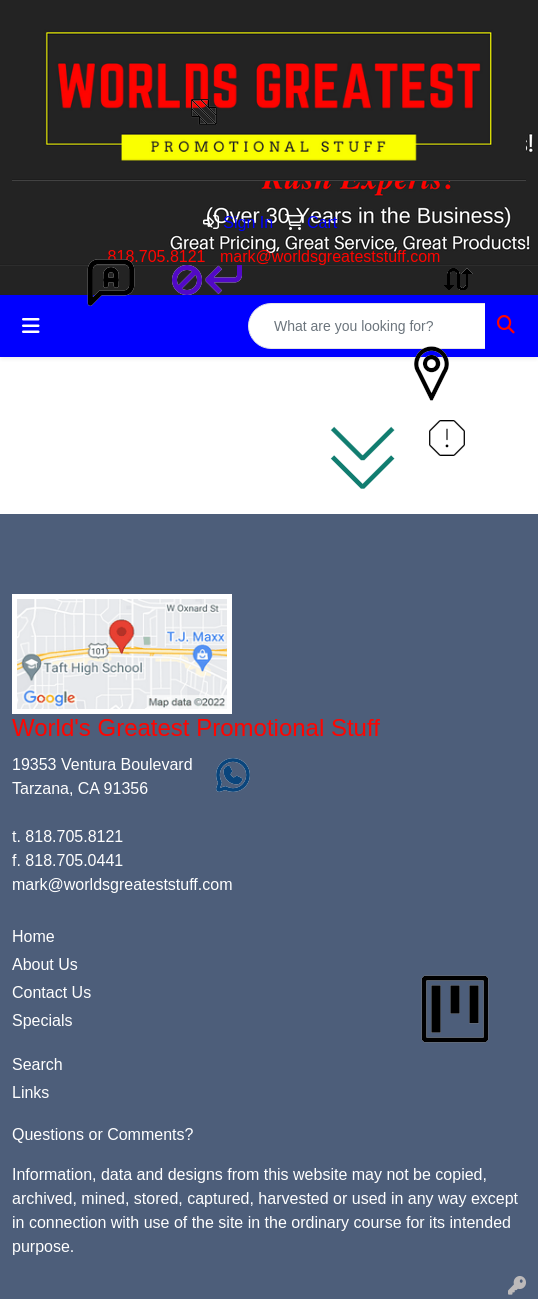 Image resolution: width=538 pixels, height=1299 pixels. What do you see at coordinates (455, 1009) in the screenshot?
I see `open project panel` at bounding box center [455, 1009].